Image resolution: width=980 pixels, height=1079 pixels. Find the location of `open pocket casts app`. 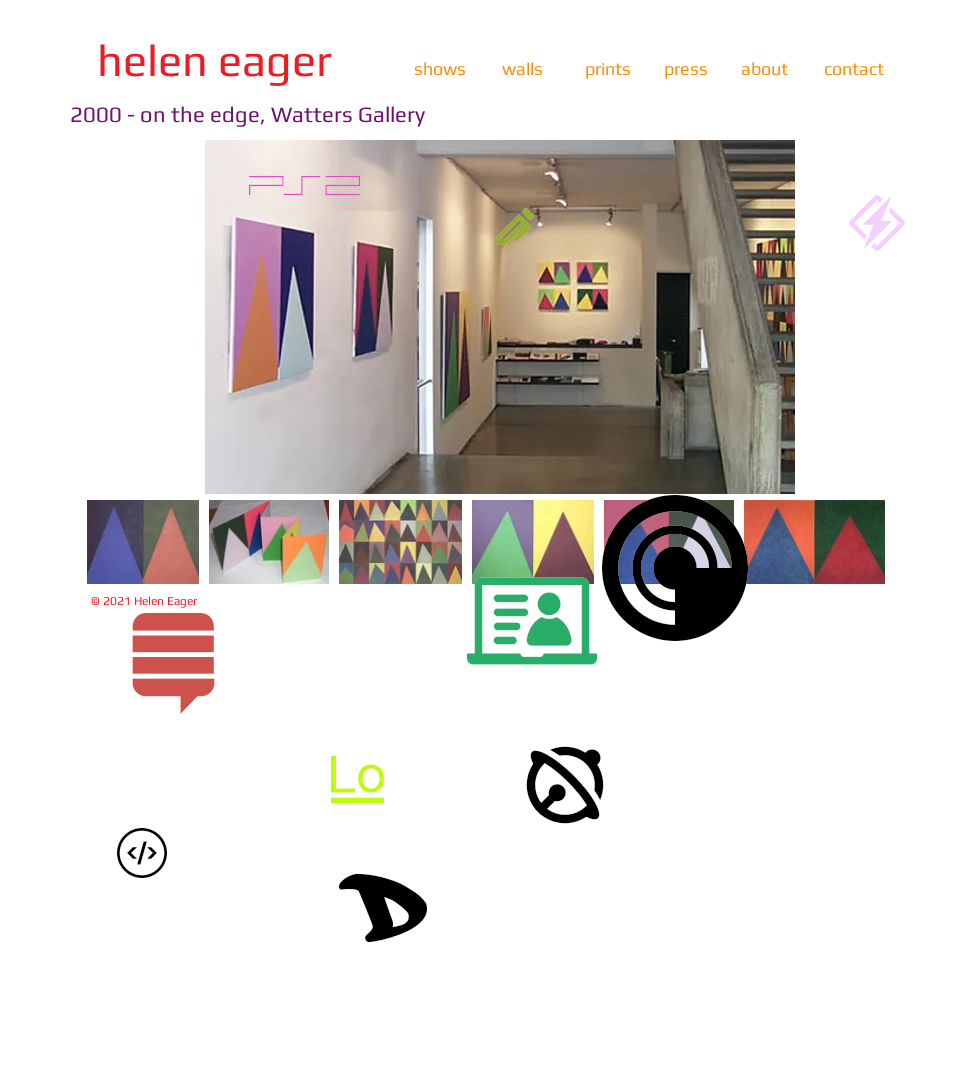

open pocket casts app is located at coordinates (675, 568).